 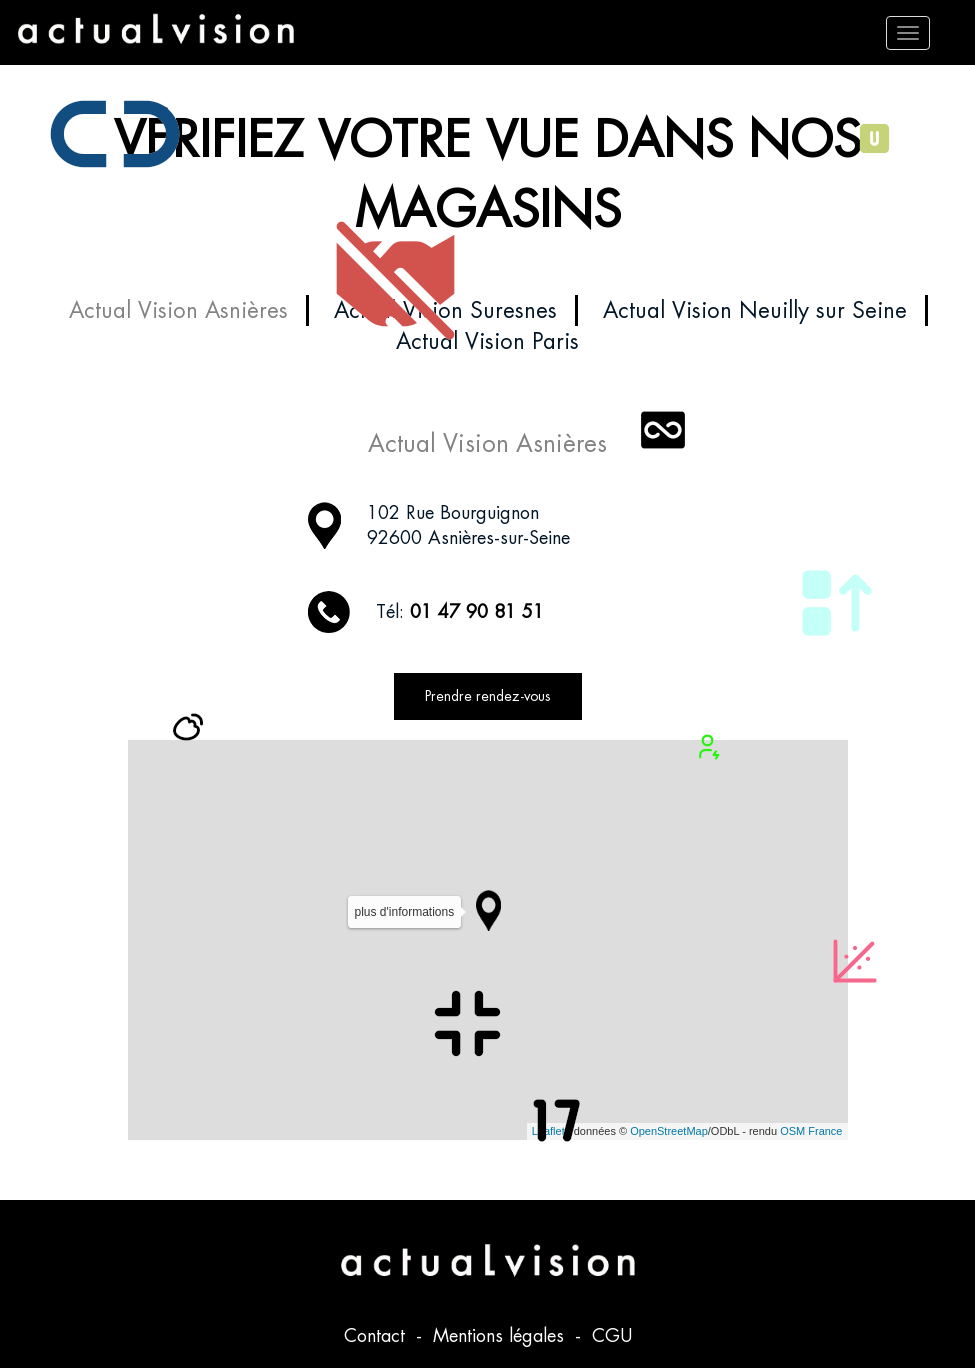 What do you see at coordinates (663, 430) in the screenshot?
I see `indicates unlimited or infinite capacity` at bounding box center [663, 430].